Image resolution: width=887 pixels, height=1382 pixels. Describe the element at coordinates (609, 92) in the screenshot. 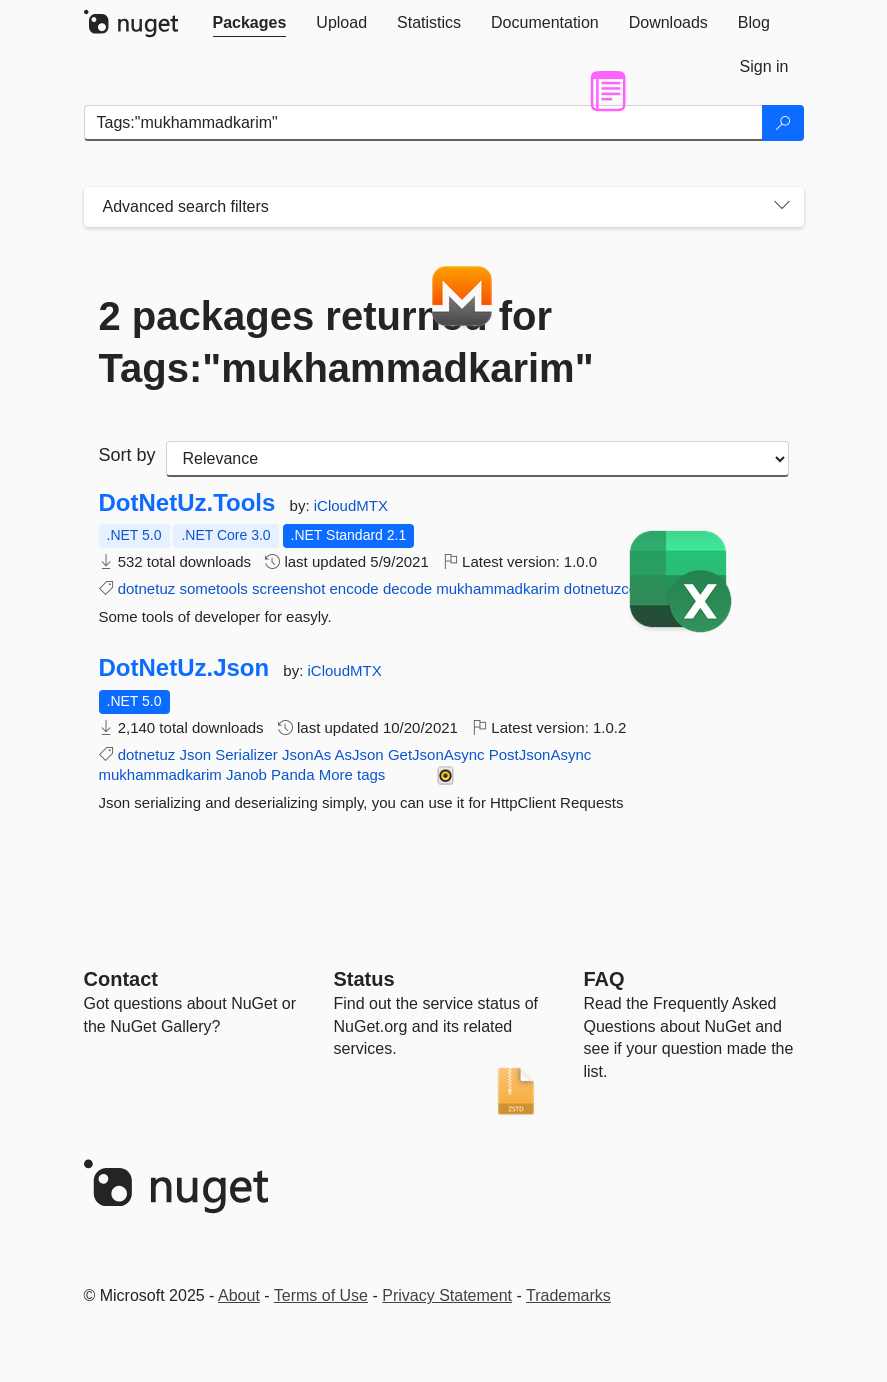

I see `open the notes app` at that location.